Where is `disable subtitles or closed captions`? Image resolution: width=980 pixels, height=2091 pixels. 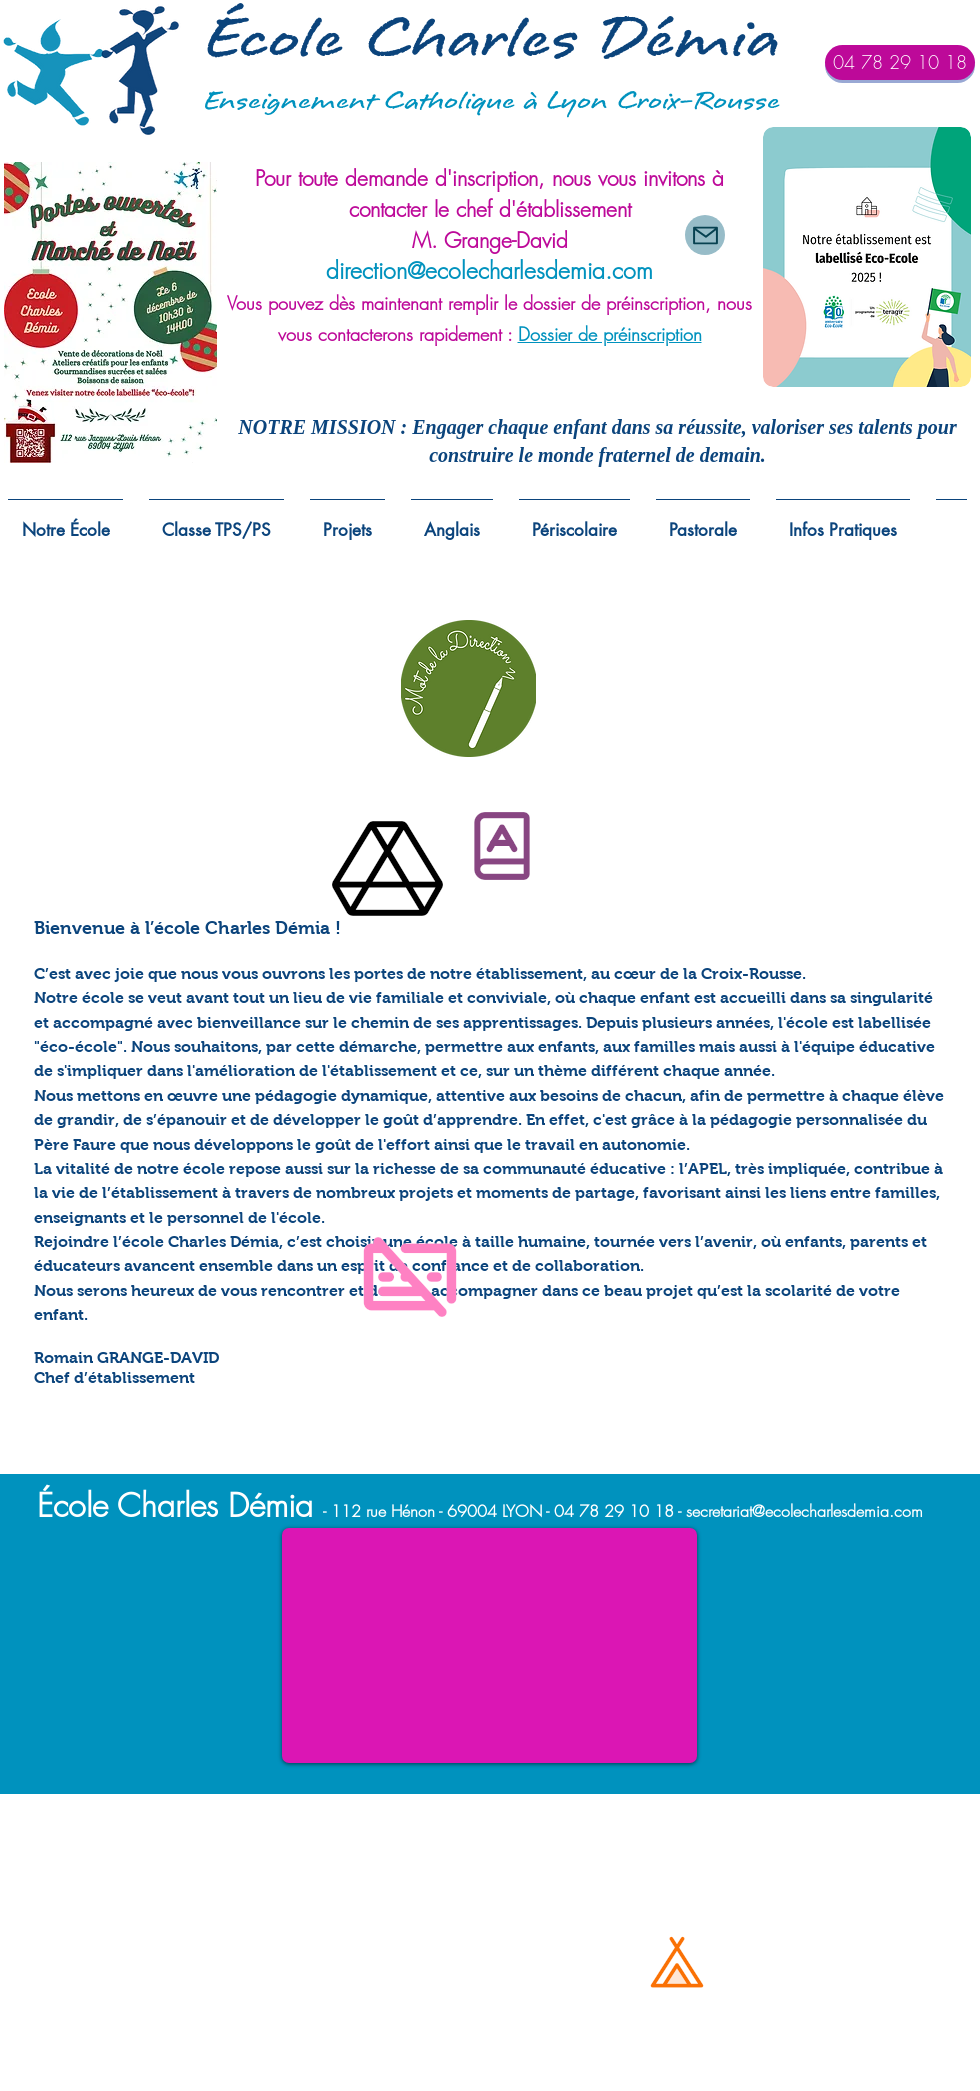
disable subtitles or closed captions is located at coordinates (410, 1277).